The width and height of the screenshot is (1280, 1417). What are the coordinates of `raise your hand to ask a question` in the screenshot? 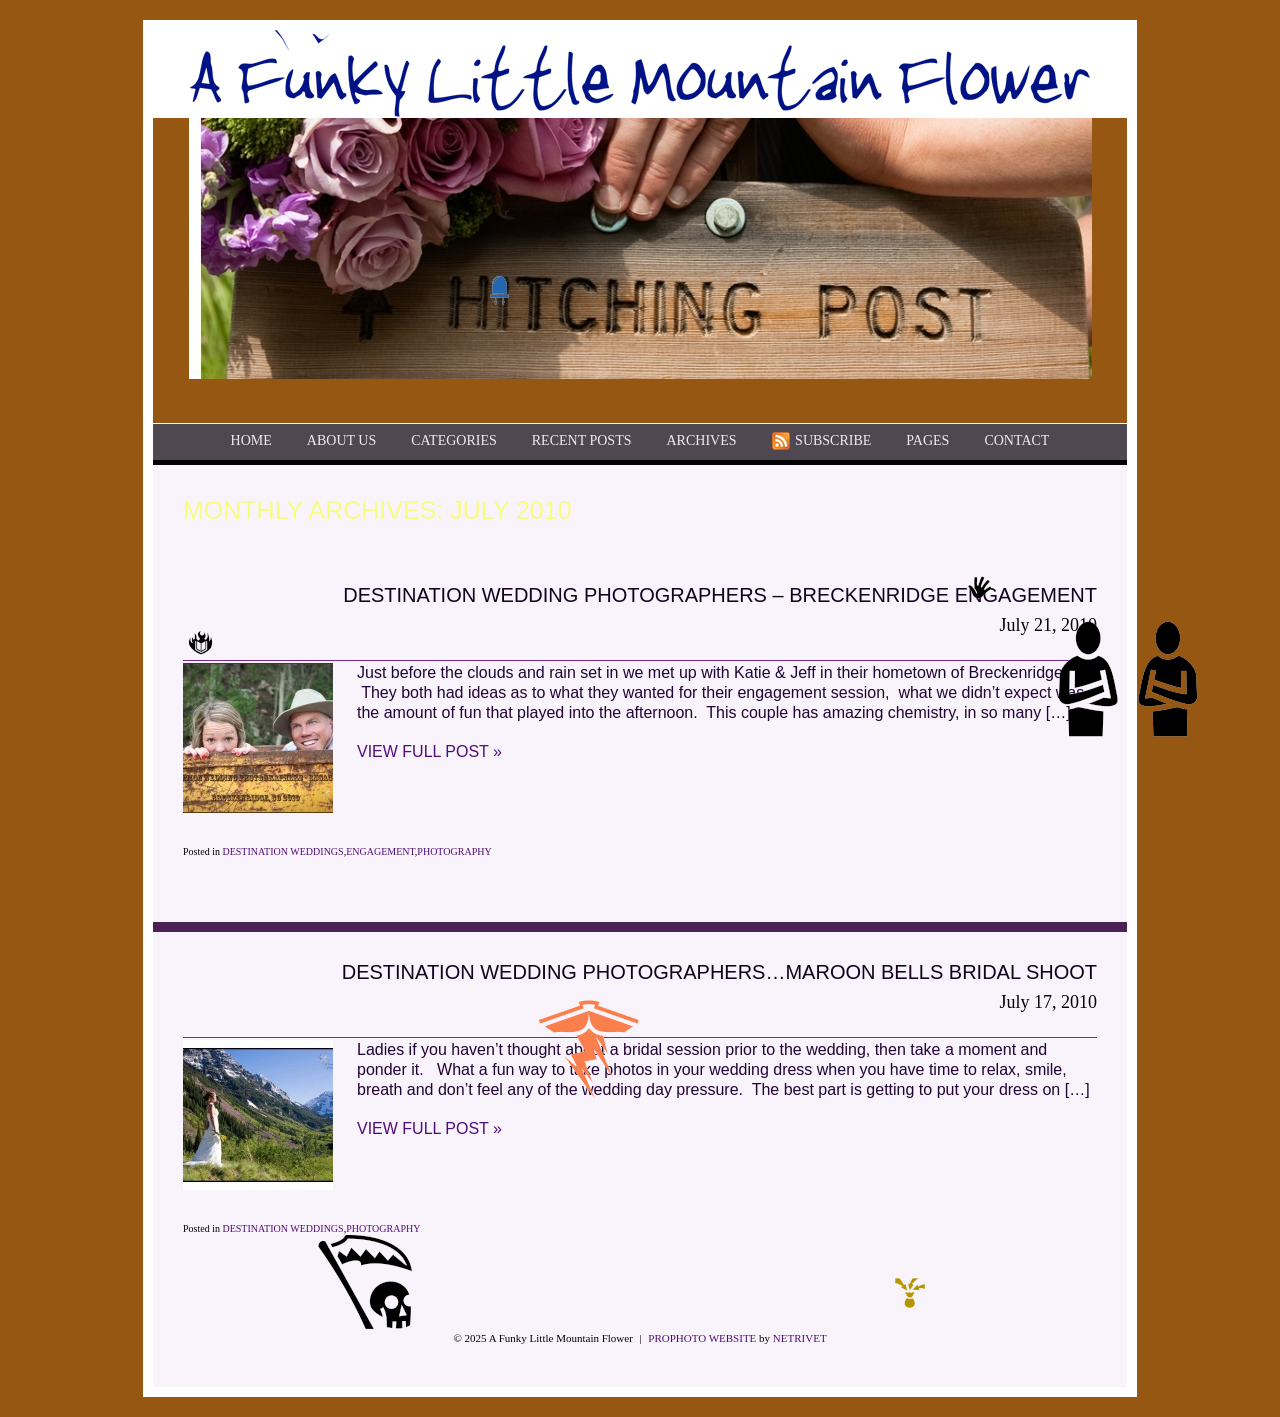 It's located at (979, 587).